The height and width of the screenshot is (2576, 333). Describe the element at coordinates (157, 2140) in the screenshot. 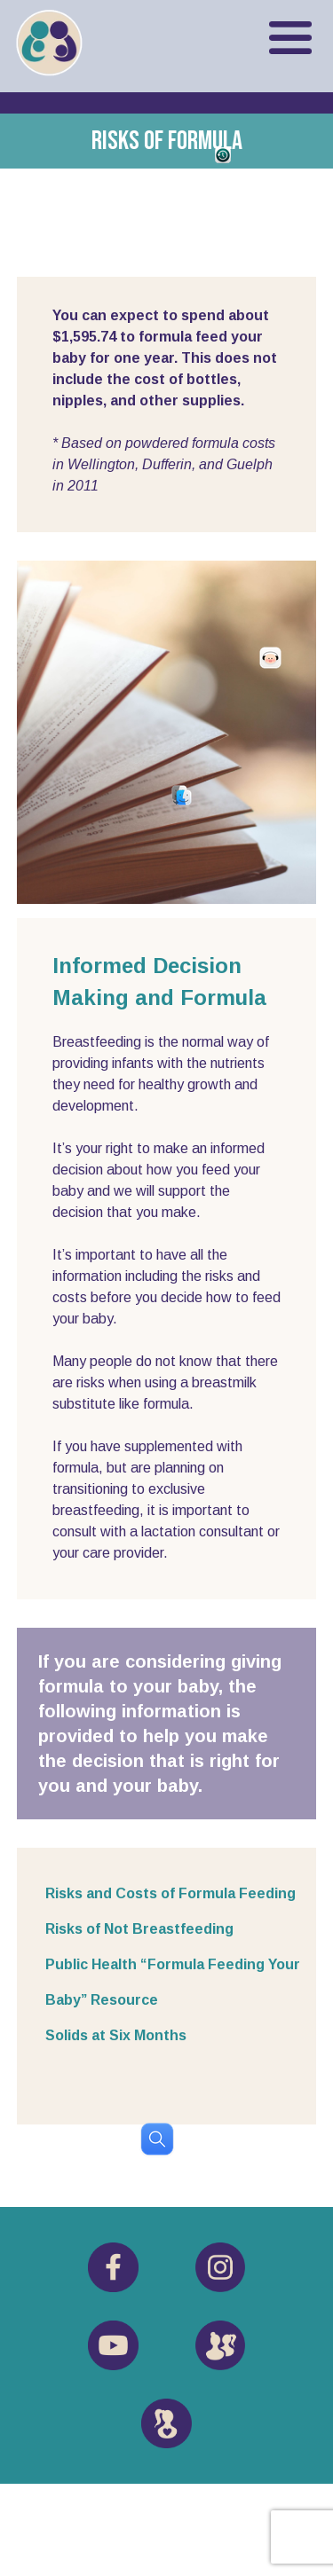

I see `open search preferences or settings` at that location.